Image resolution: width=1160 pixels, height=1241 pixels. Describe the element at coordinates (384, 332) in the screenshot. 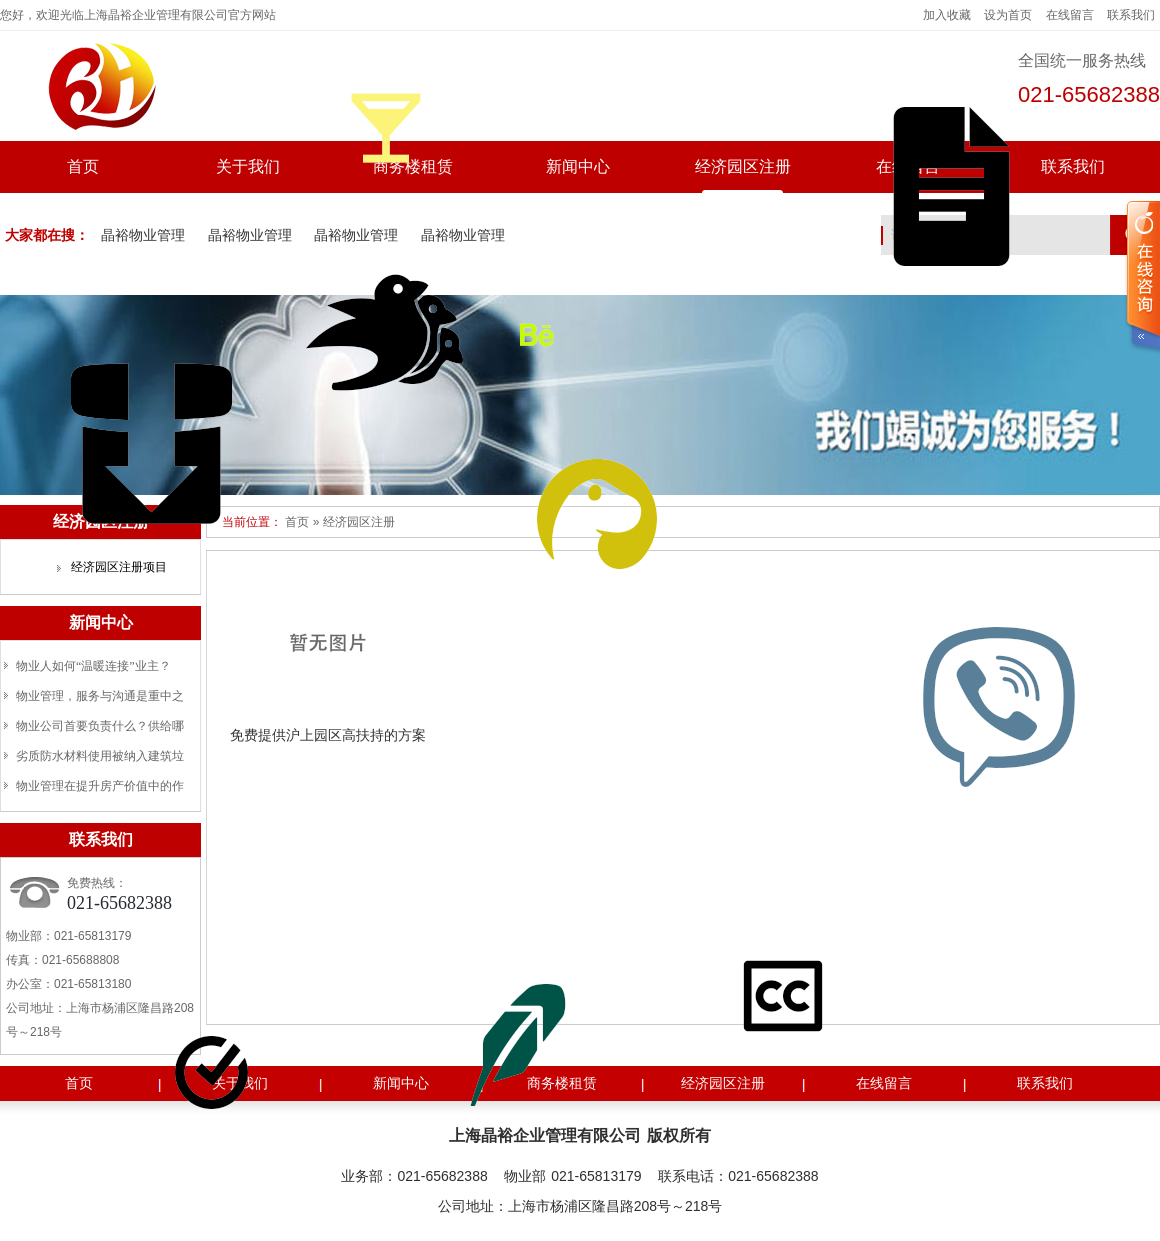

I see `bevy game engine logo` at that location.